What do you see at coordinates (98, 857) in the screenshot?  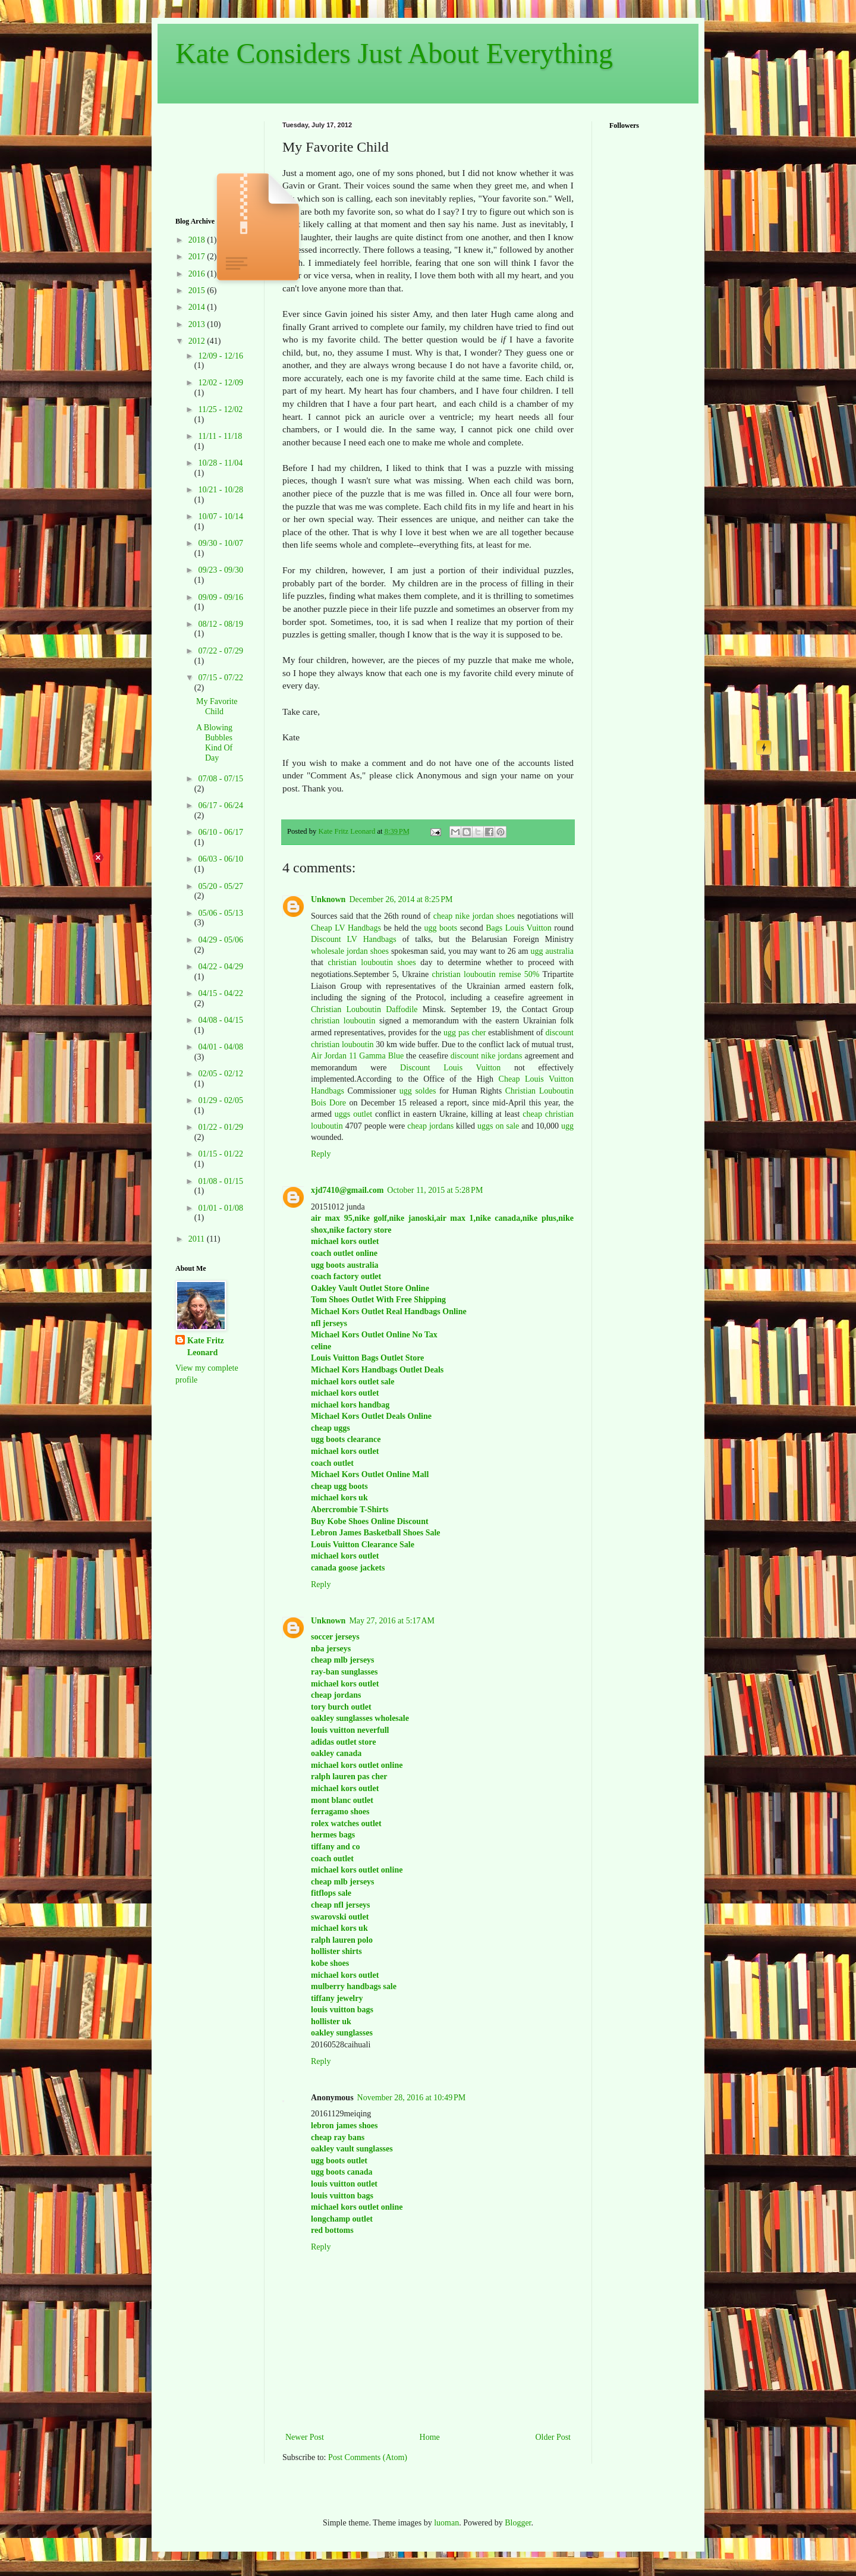 I see `cancel or close the current action` at bounding box center [98, 857].